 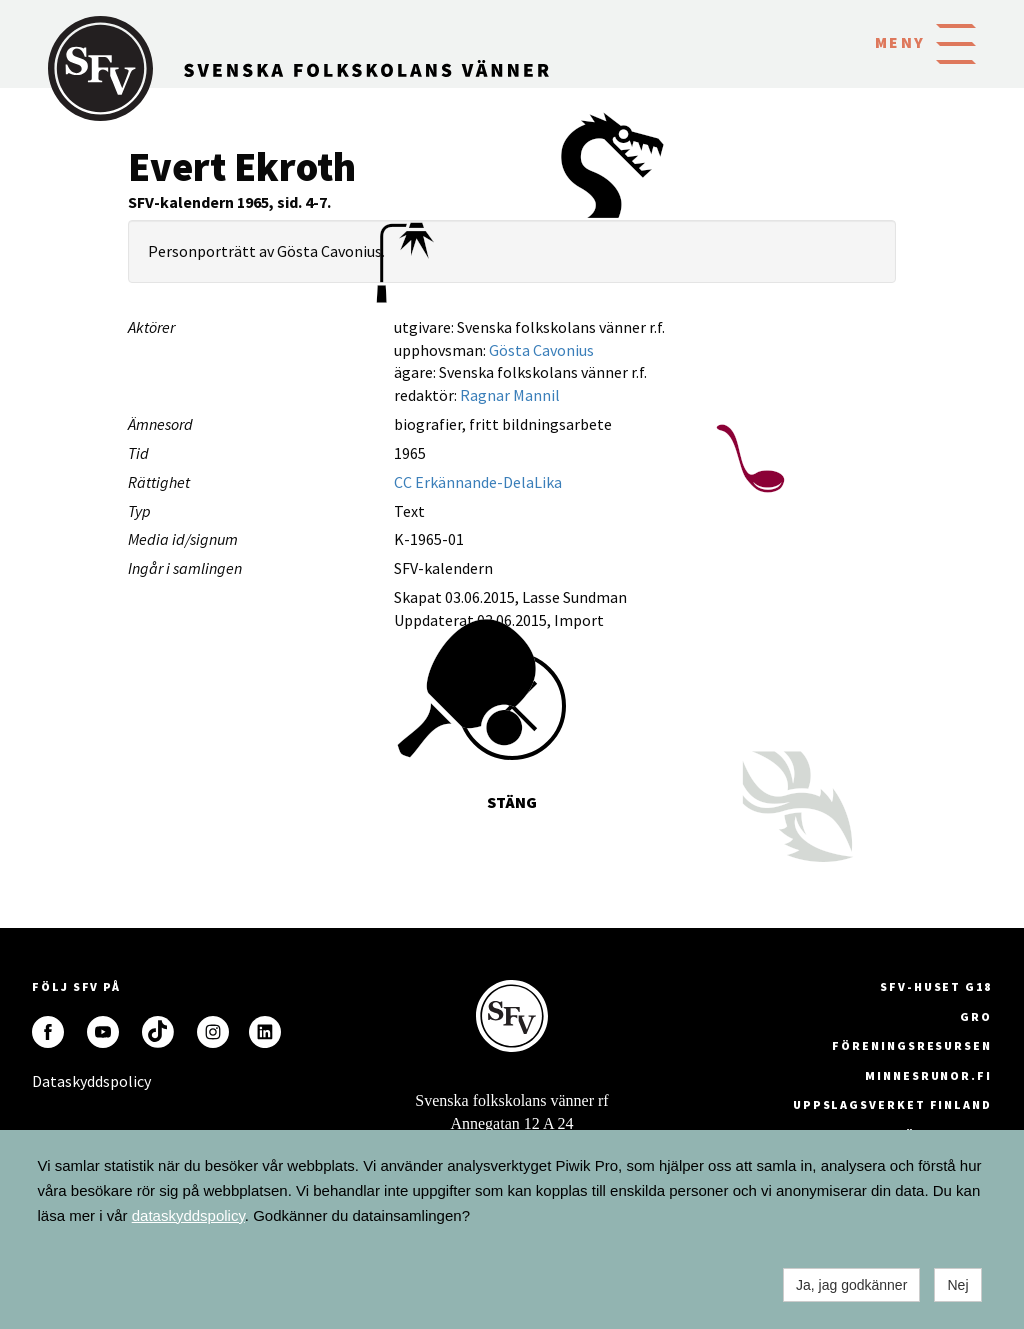 What do you see at coordinates (466, 688) in the screenshot?
I see `access table tennis or ping pong game` at bounding box center [466, 688].